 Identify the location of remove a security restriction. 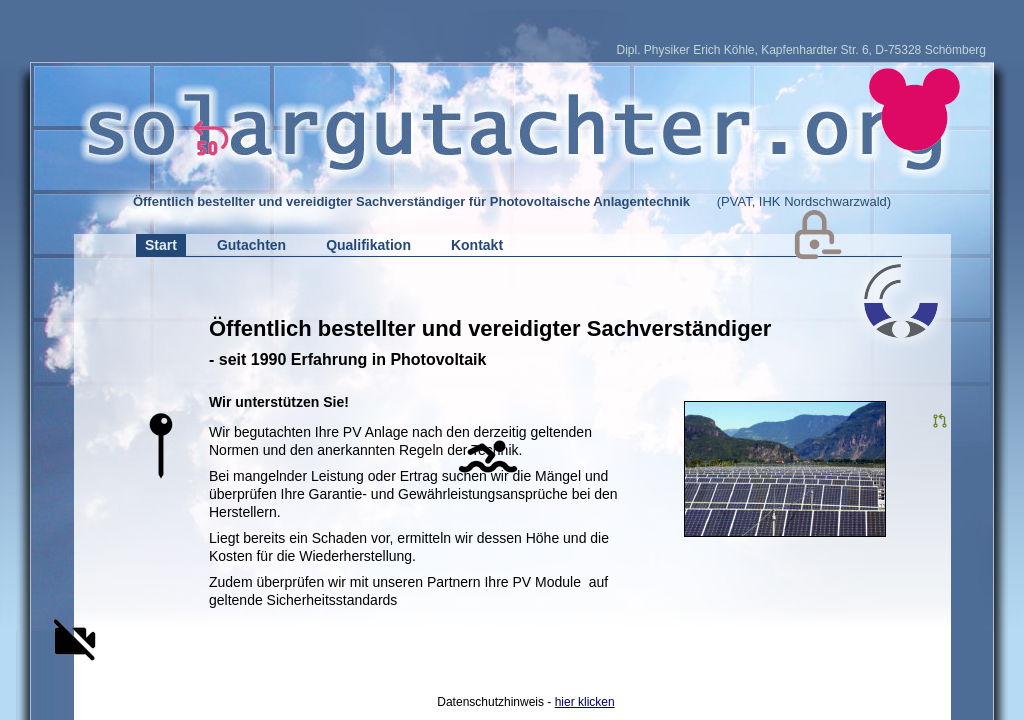
(814, 234).